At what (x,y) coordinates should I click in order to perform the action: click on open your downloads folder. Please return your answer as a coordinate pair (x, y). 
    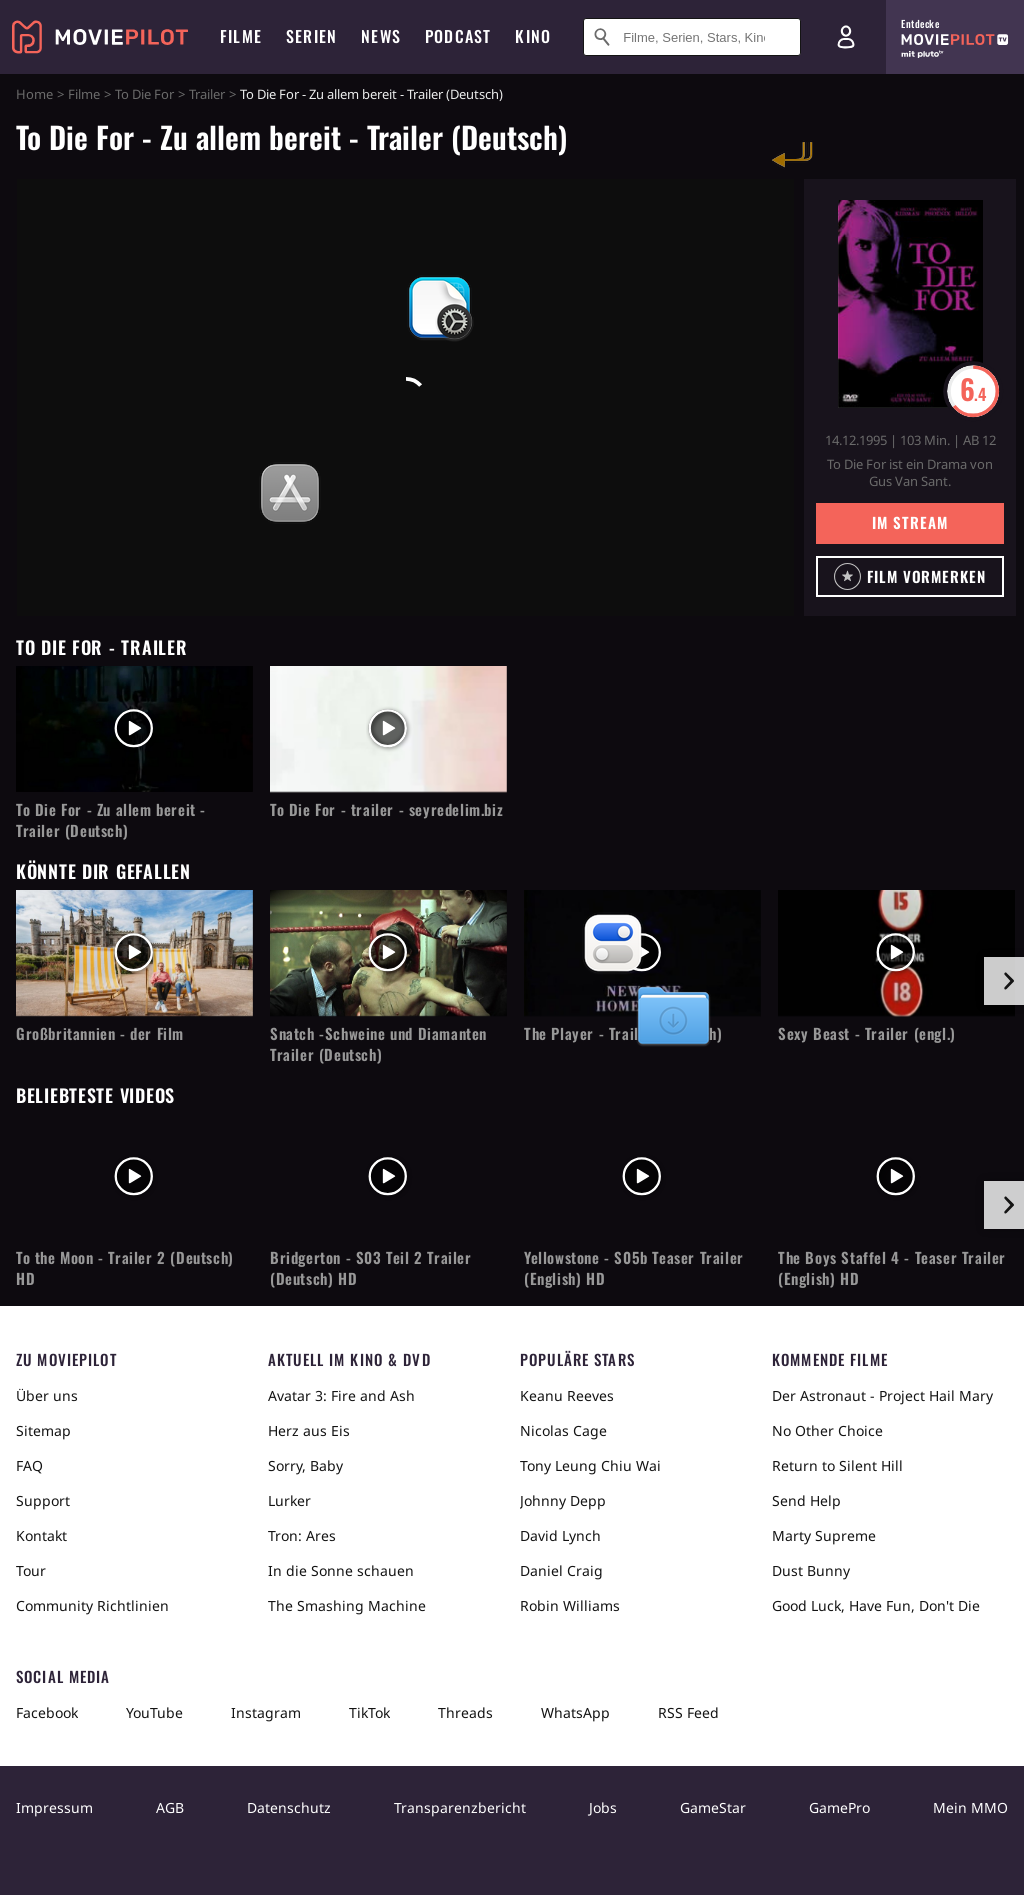
    Looking at the image, I should click on (673, 1015).